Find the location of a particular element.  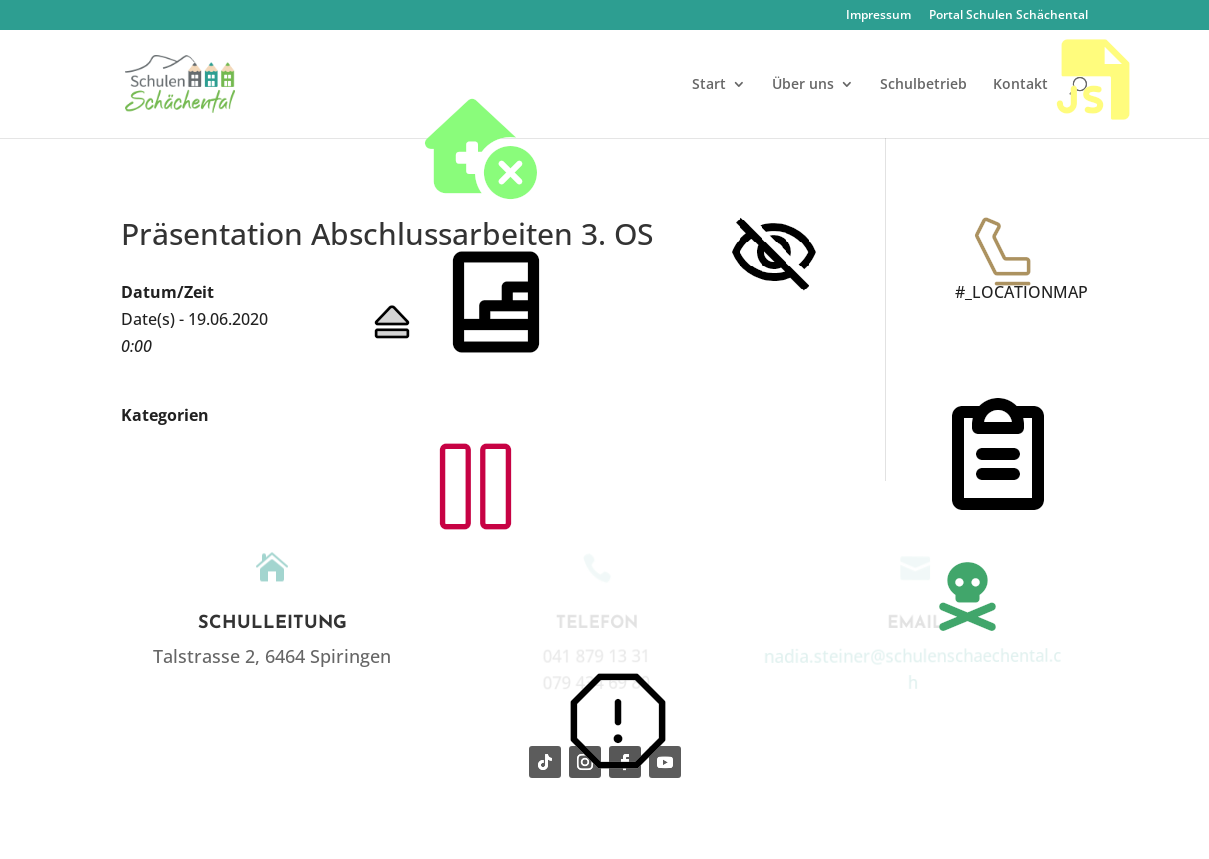

javascript file type indicator is located at coordinates (1095, 79).